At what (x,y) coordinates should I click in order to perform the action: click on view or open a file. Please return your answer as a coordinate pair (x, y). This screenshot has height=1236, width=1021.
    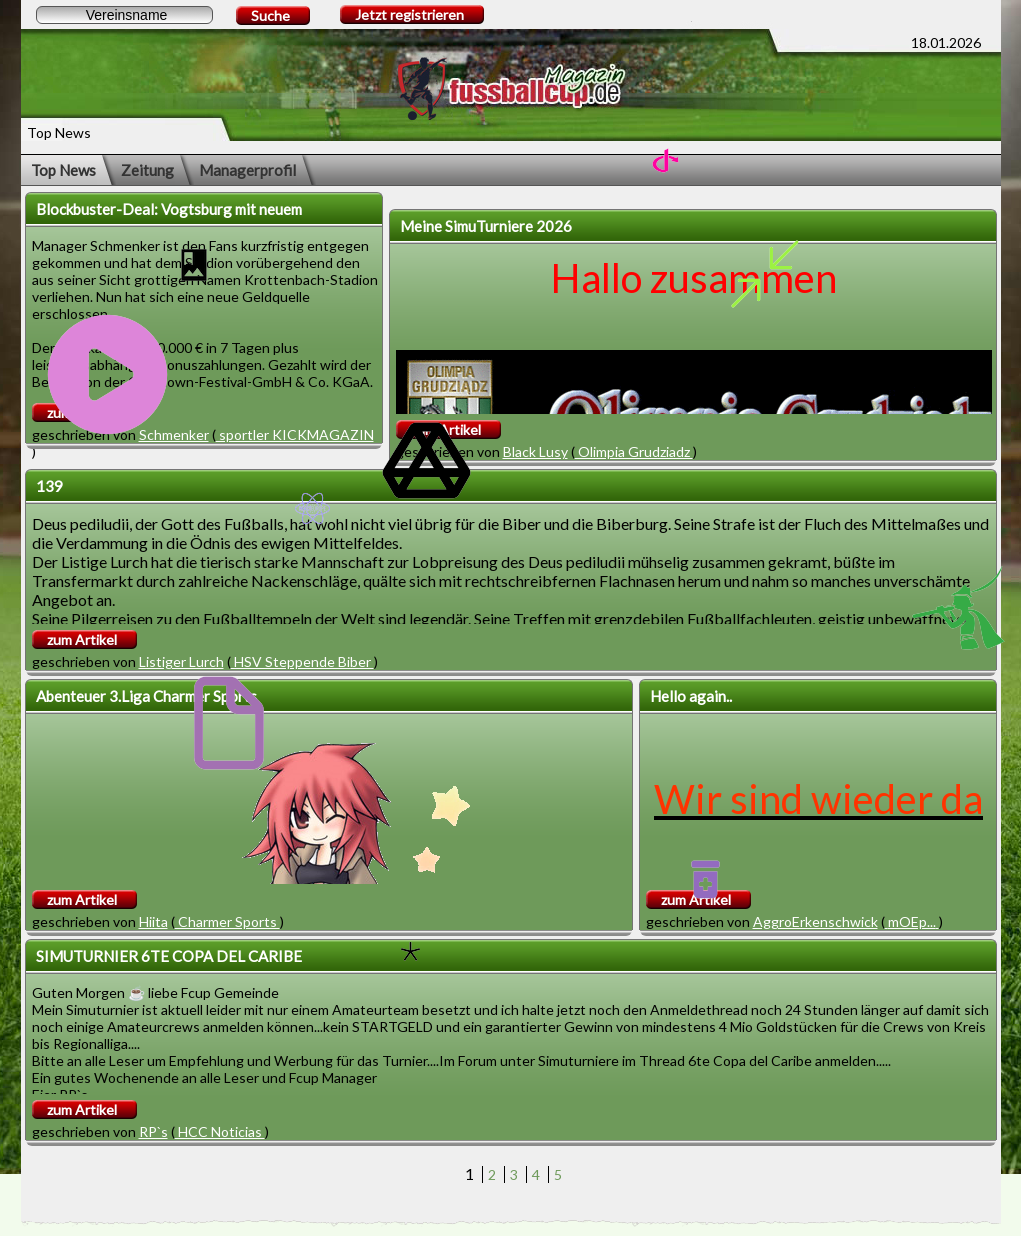
    Looking at the image, I should click on (229, 723).